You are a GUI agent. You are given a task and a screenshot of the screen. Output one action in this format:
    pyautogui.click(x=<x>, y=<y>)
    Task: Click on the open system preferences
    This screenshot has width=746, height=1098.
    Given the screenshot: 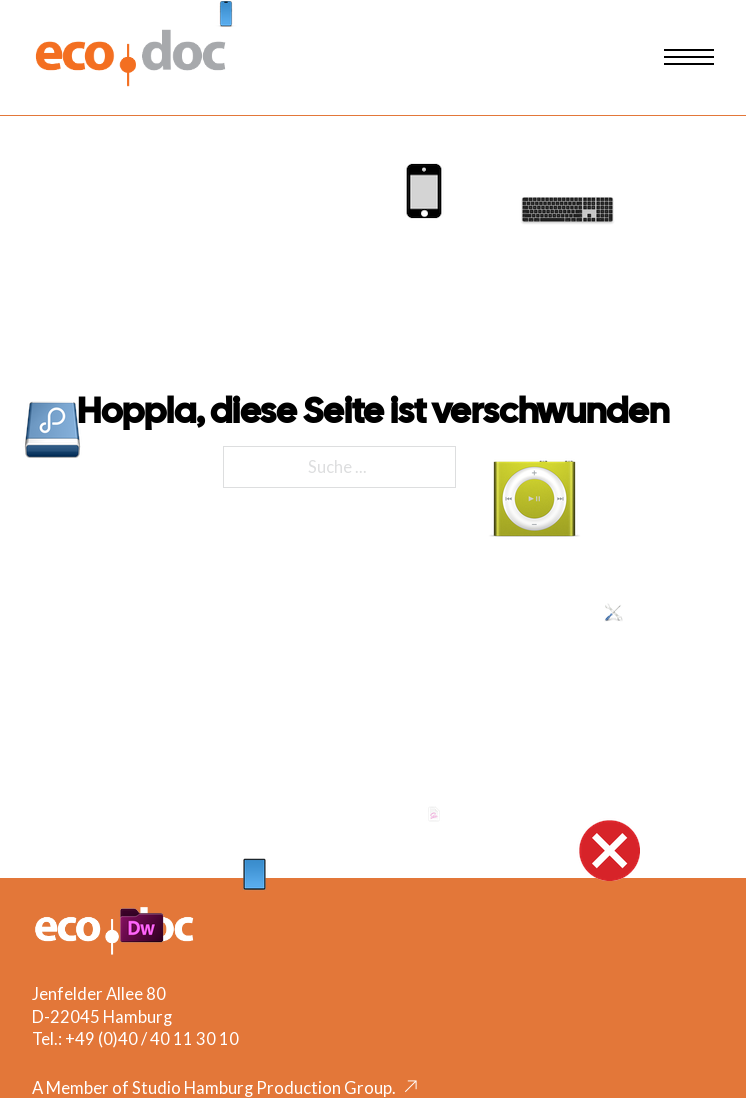 What is the action you would take?
    pyautogui.click(x=613, y=612)
    